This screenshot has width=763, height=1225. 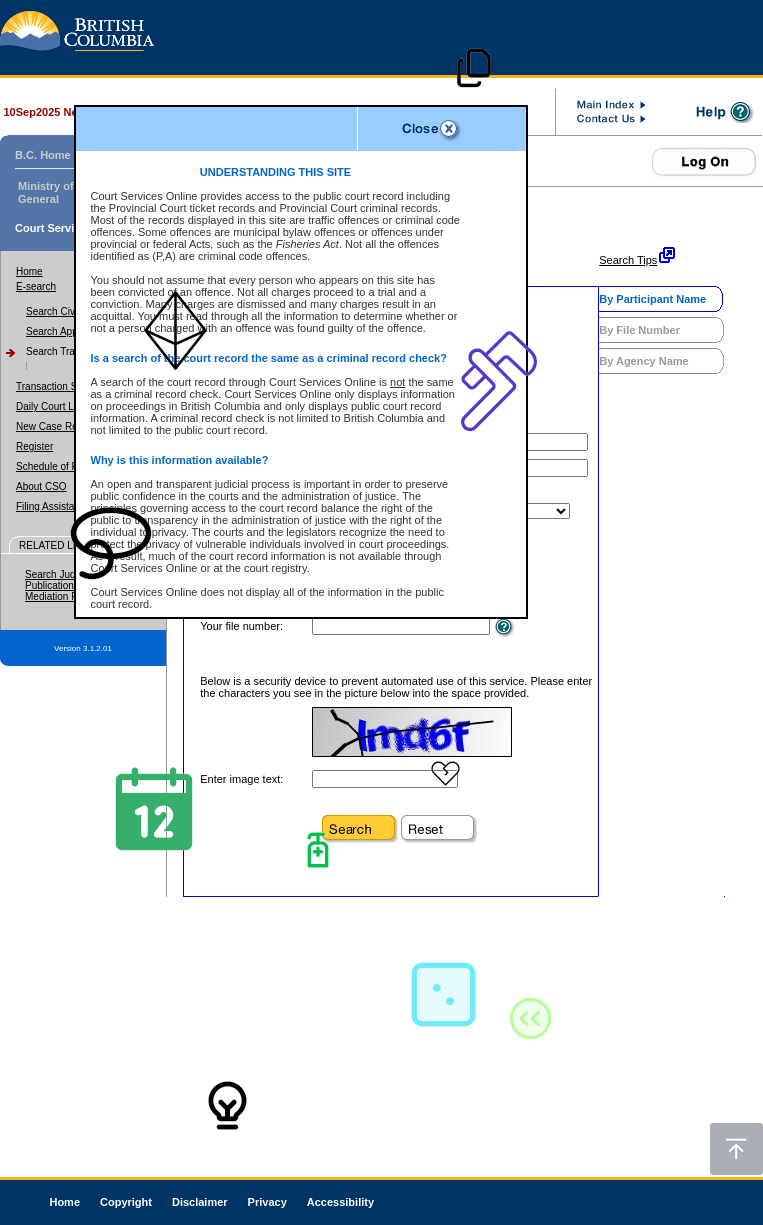 What do you see at coordinates (111, 539) in the screenshot?
I see `select objects using freehand drawing` at bounding box center [111, 539].